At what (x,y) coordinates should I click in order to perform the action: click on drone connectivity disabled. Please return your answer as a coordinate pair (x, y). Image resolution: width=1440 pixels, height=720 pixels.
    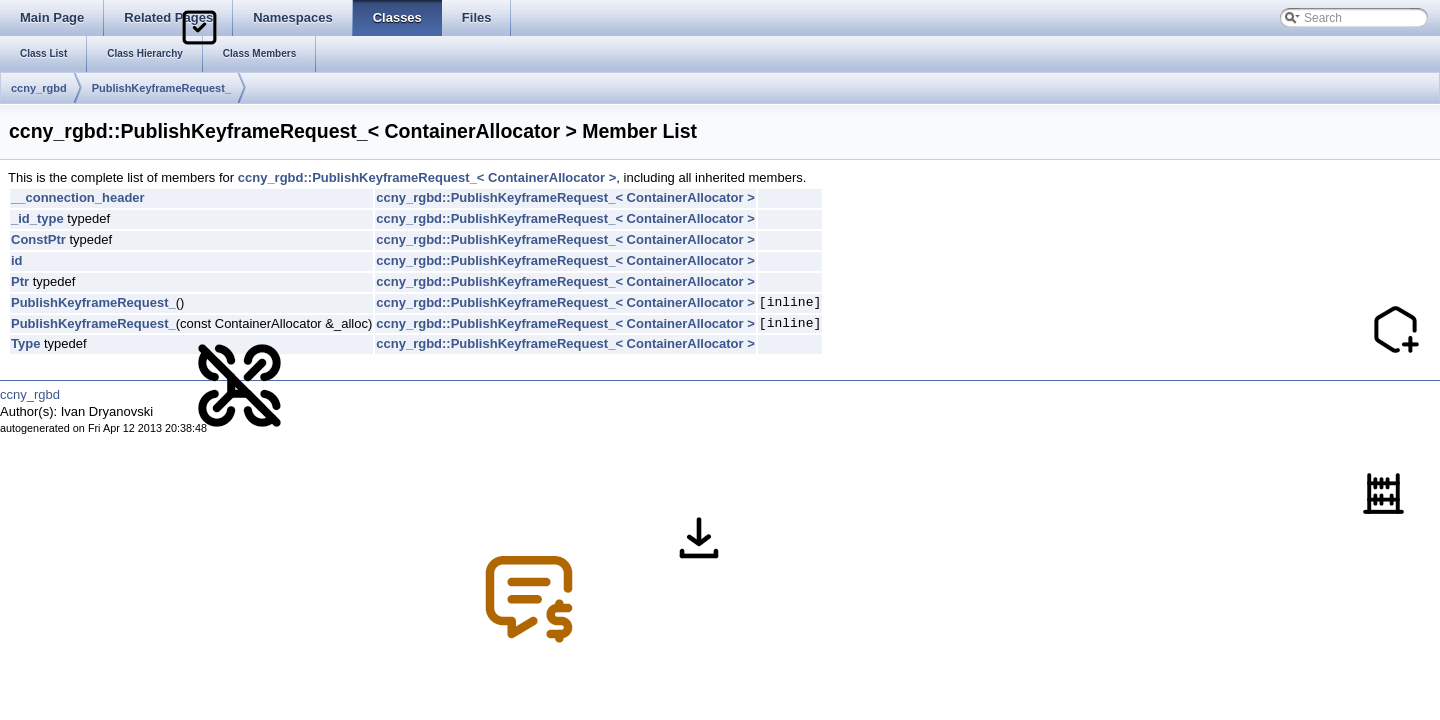
    Looking at the image, I should click on (239, 385).